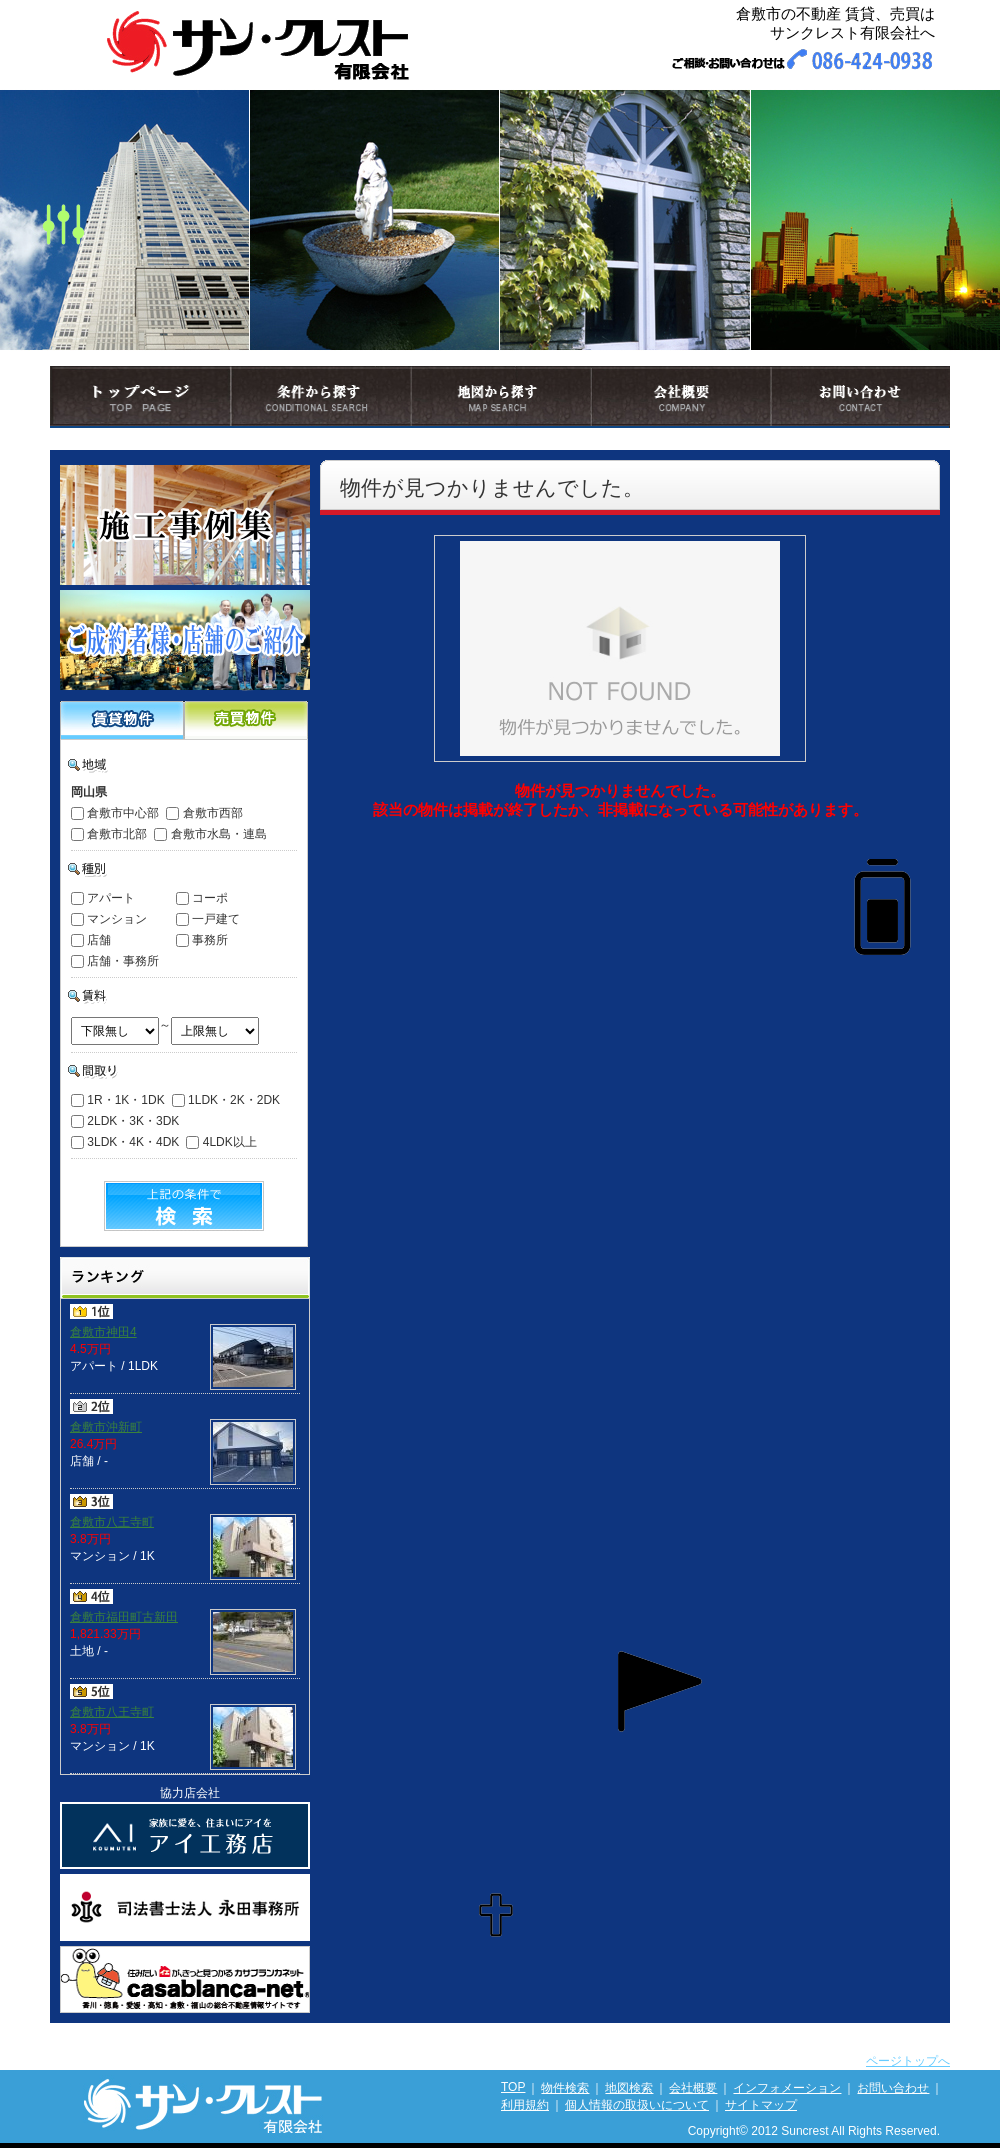 Image resolution: width=1000 pixels, height=2148 pixels. I want to click on indicates a religious or faith-based feature, so click(496, 1915).